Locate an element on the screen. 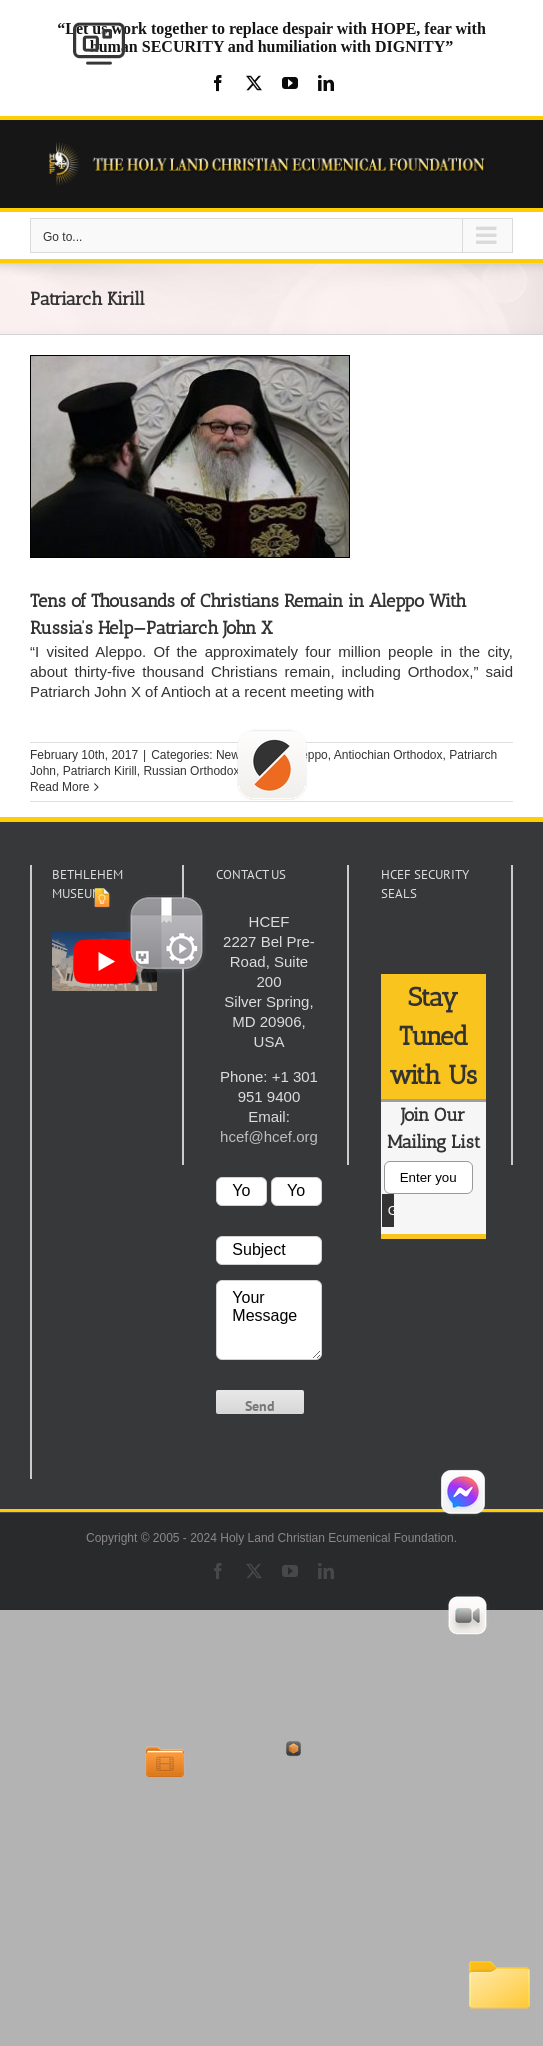 The width and height of the screenshot is (543, 2046). open caprine, a third-party facebook messenger client is located at coordinates (463, 1492).